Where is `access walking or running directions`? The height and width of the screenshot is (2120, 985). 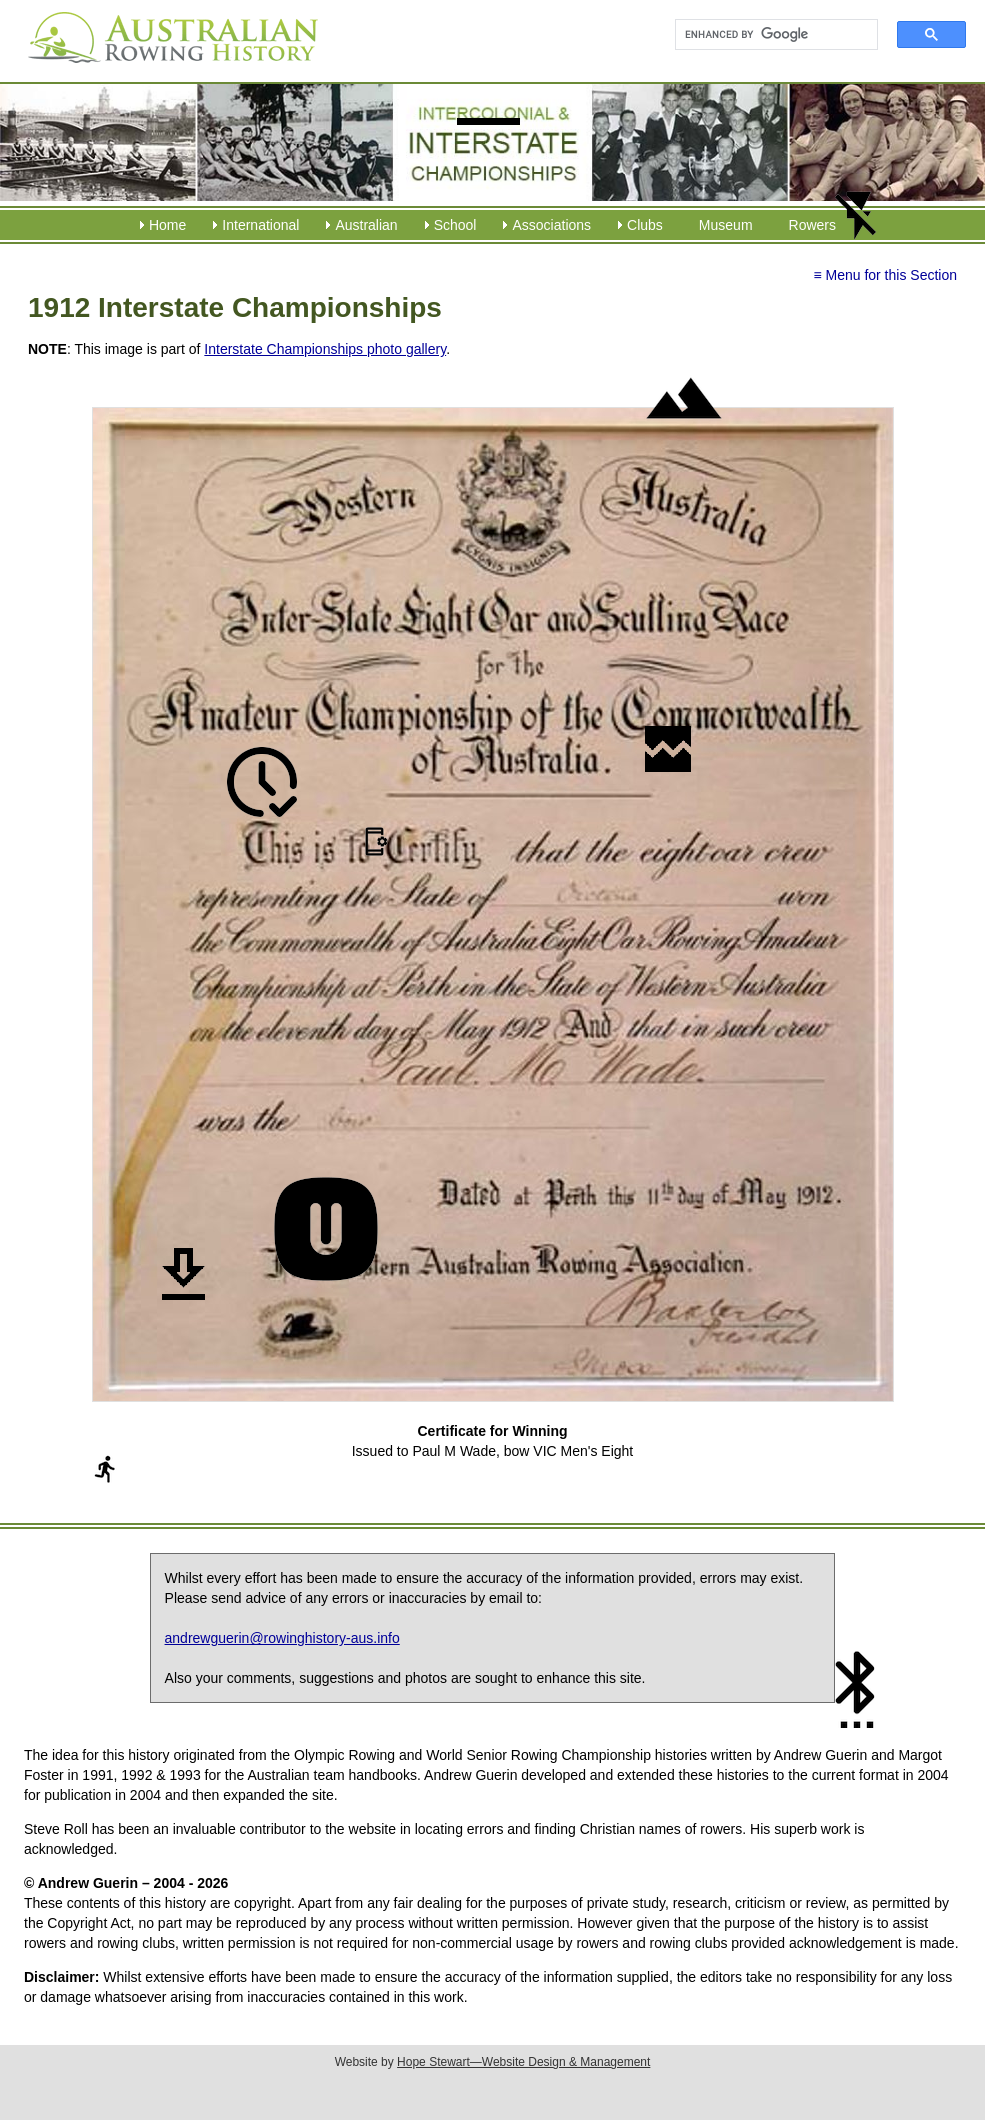 access walking or running directions is located at coordinates (106, 1469).